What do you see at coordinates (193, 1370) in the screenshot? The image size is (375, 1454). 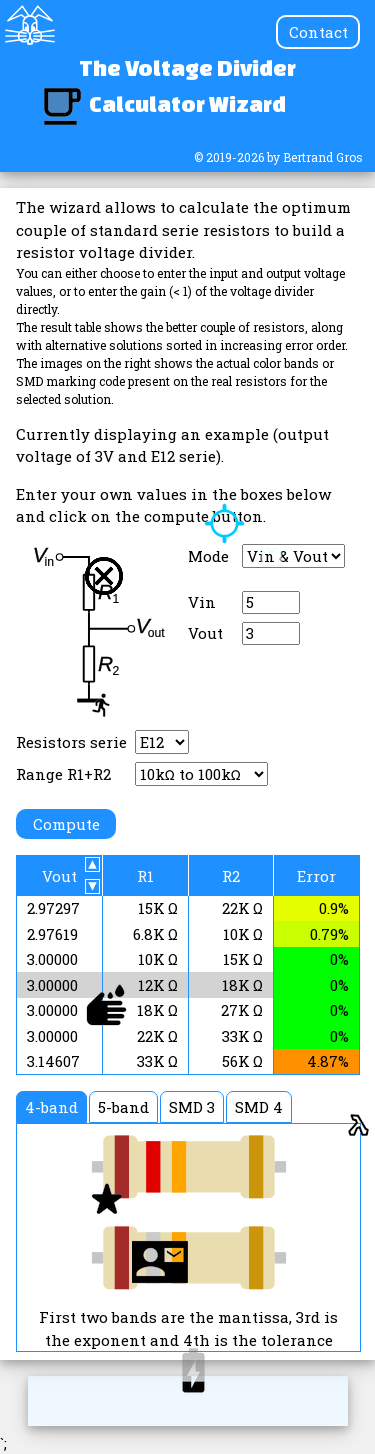 I see `indicates battery is charging at 20% capacity` at bounding box center [193, 1370].